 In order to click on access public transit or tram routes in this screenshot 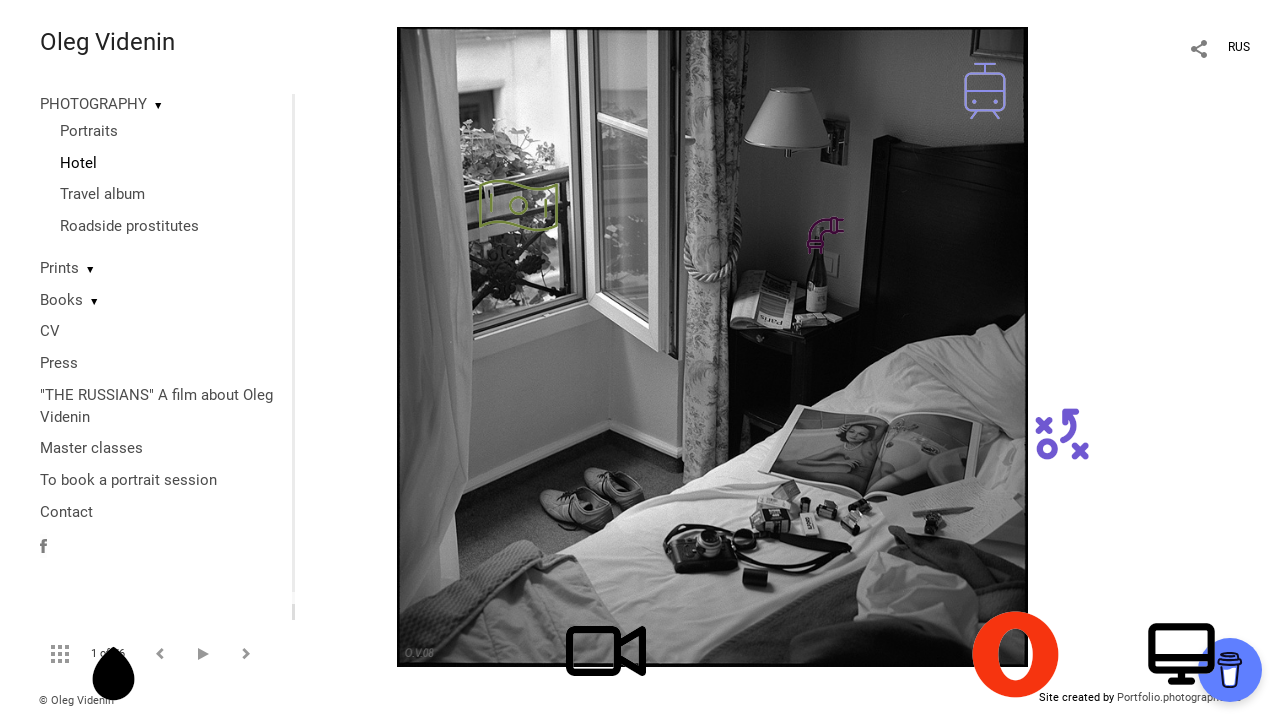, I will do `click(985, 91)`.